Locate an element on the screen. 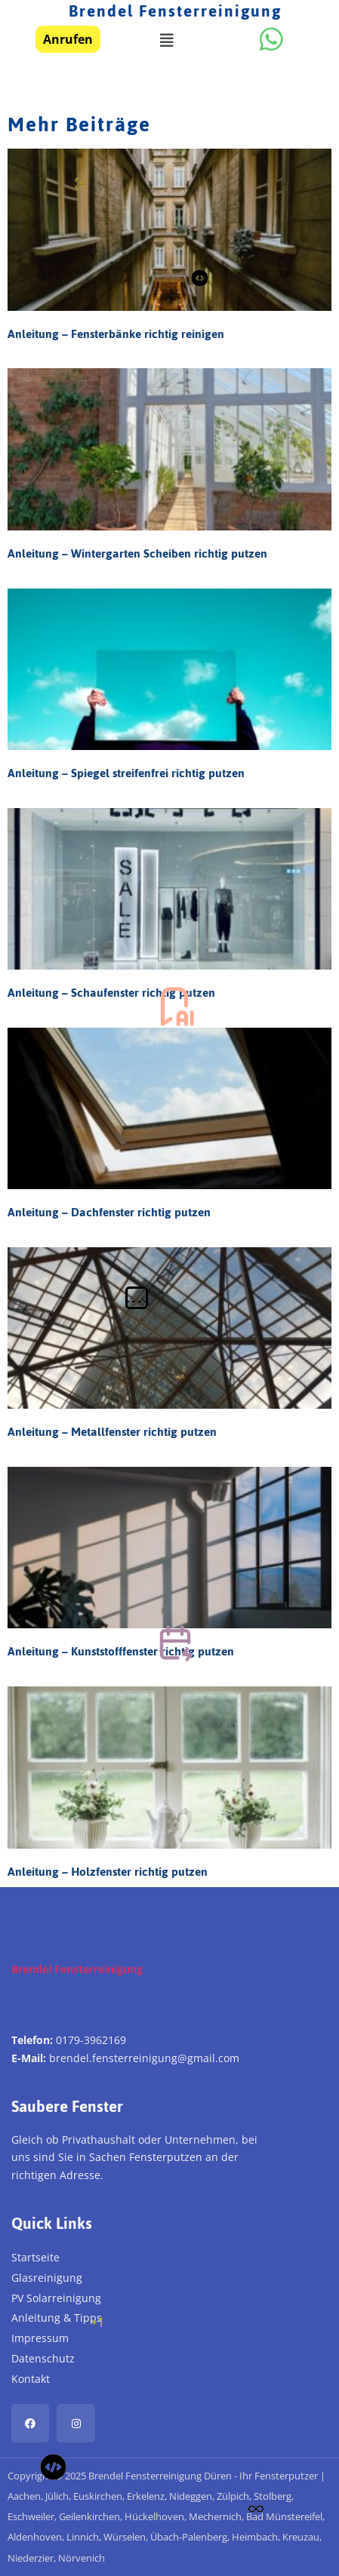 This screenshot has width=339, height=2576. access code editor or development tools is located at coordinates (53, 2467).